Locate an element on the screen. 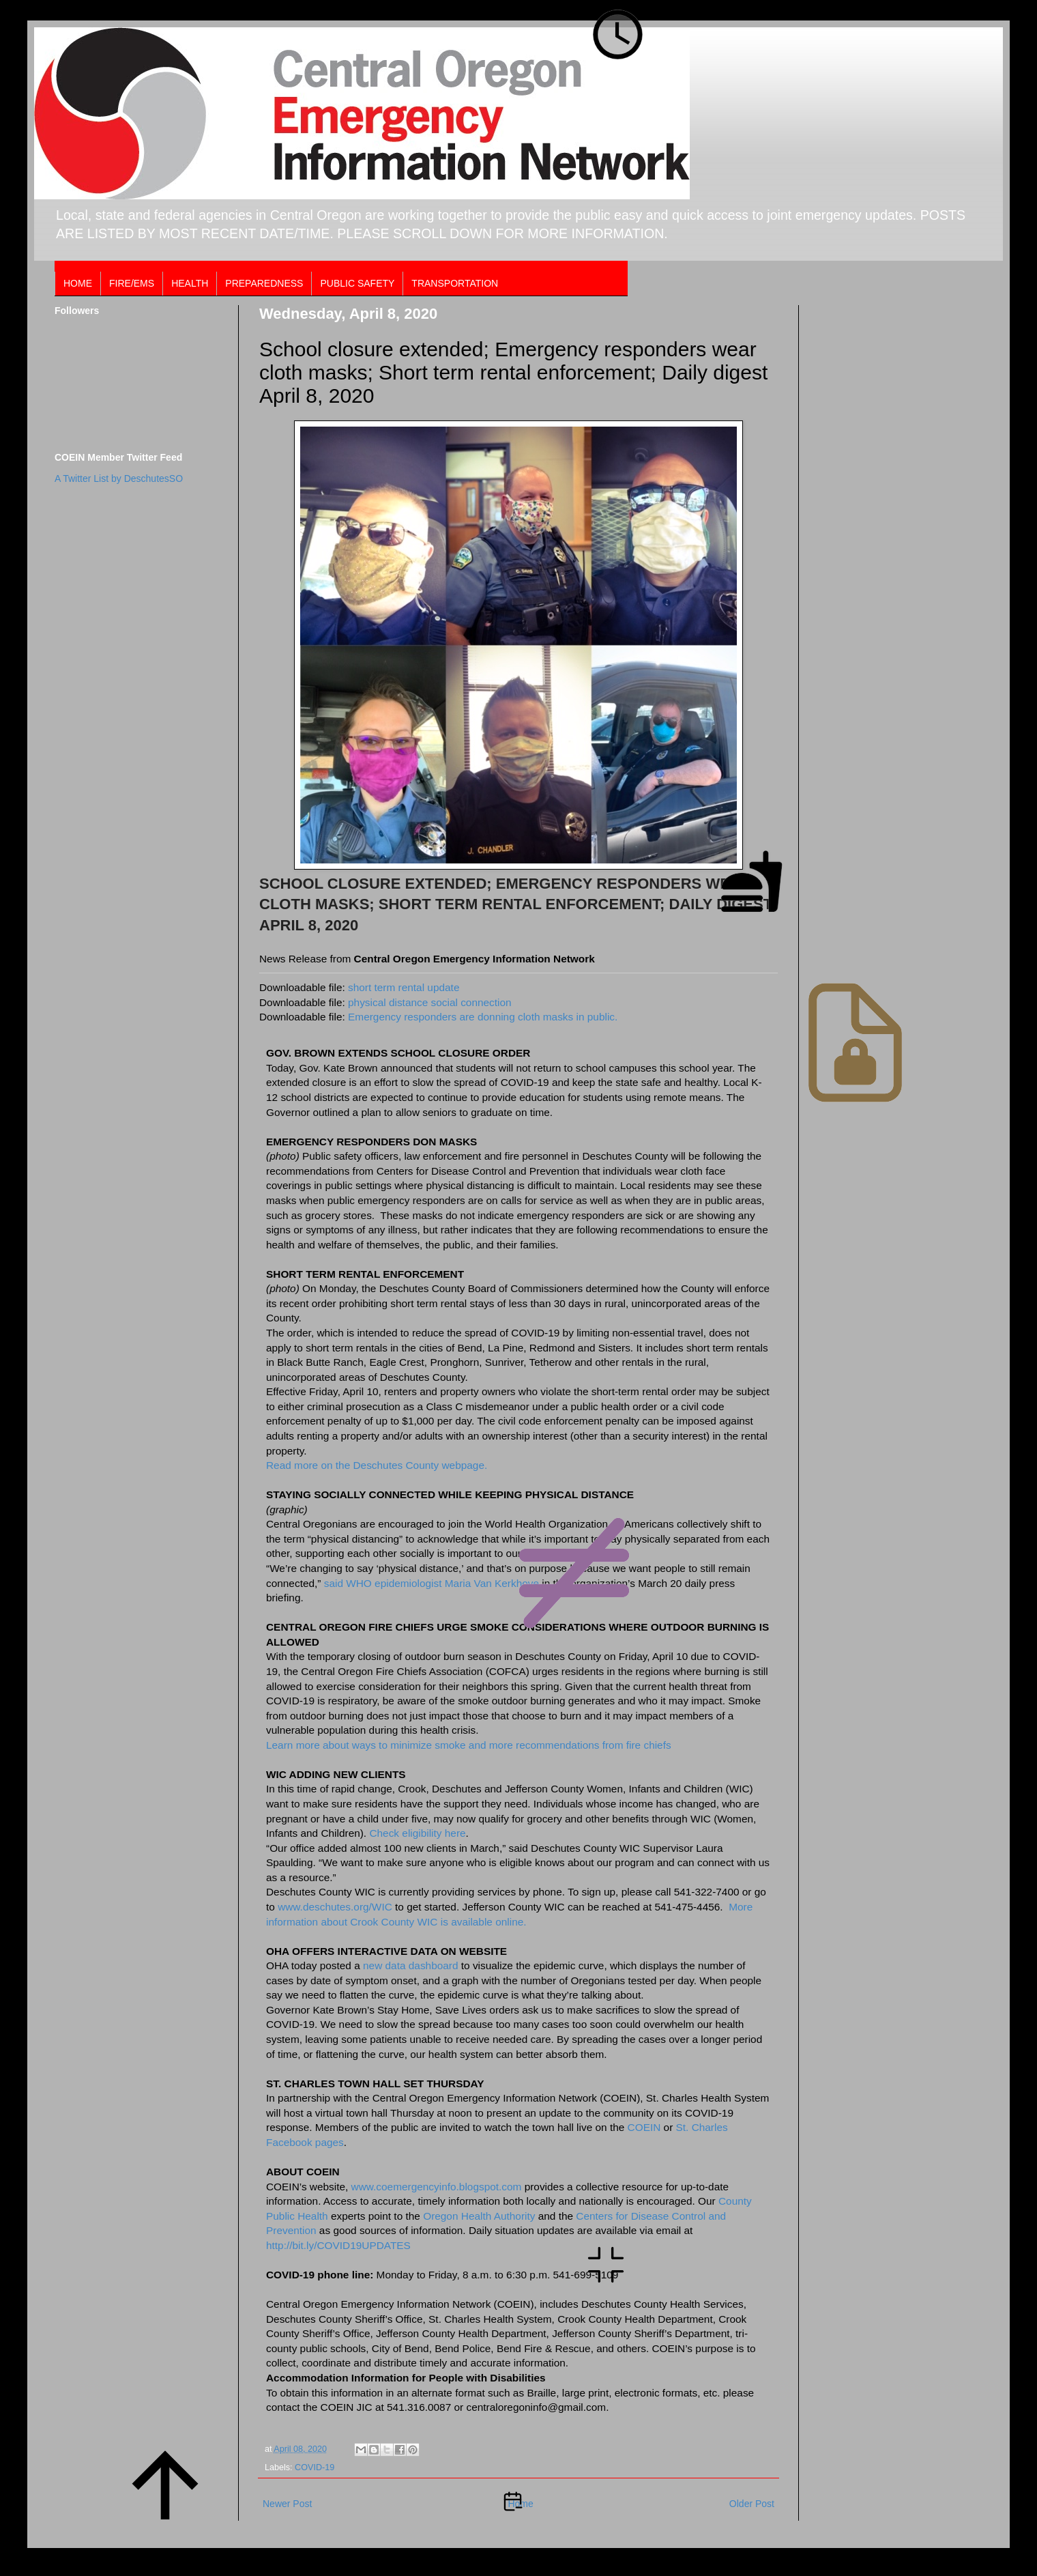 The image size is (1037, 2576). view a protected or encrypted document is located at coordinates (855, 1042).